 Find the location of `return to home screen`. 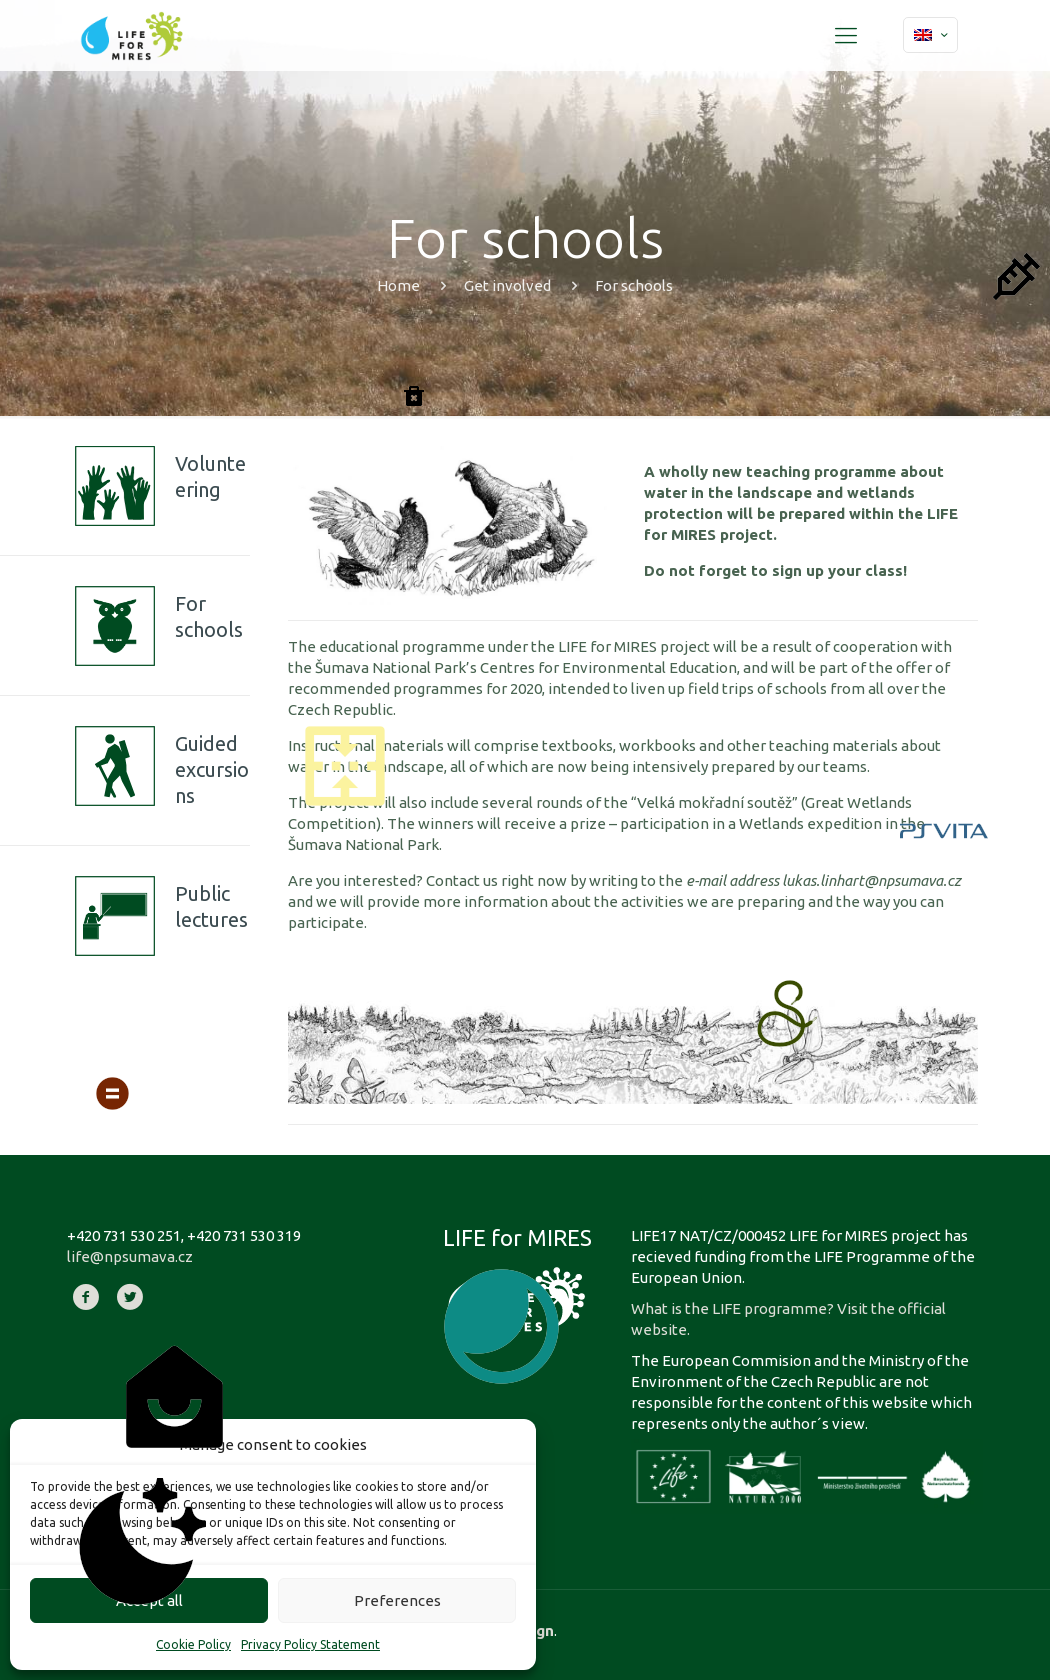

return to home screen is located at coordinates (174, 1399).